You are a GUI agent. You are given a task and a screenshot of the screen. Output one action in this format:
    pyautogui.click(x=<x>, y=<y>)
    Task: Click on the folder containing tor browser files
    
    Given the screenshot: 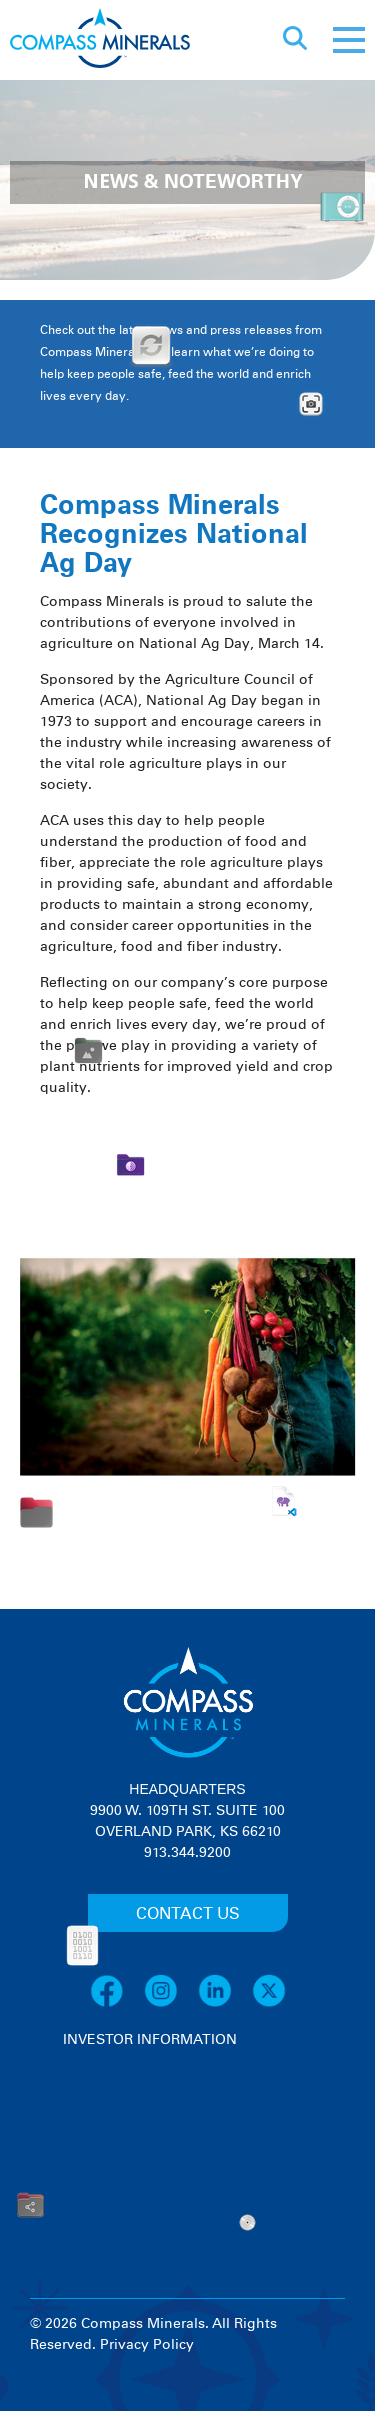 What is the action you would take?
    pyautogui.click(x=130, y=1165)
    